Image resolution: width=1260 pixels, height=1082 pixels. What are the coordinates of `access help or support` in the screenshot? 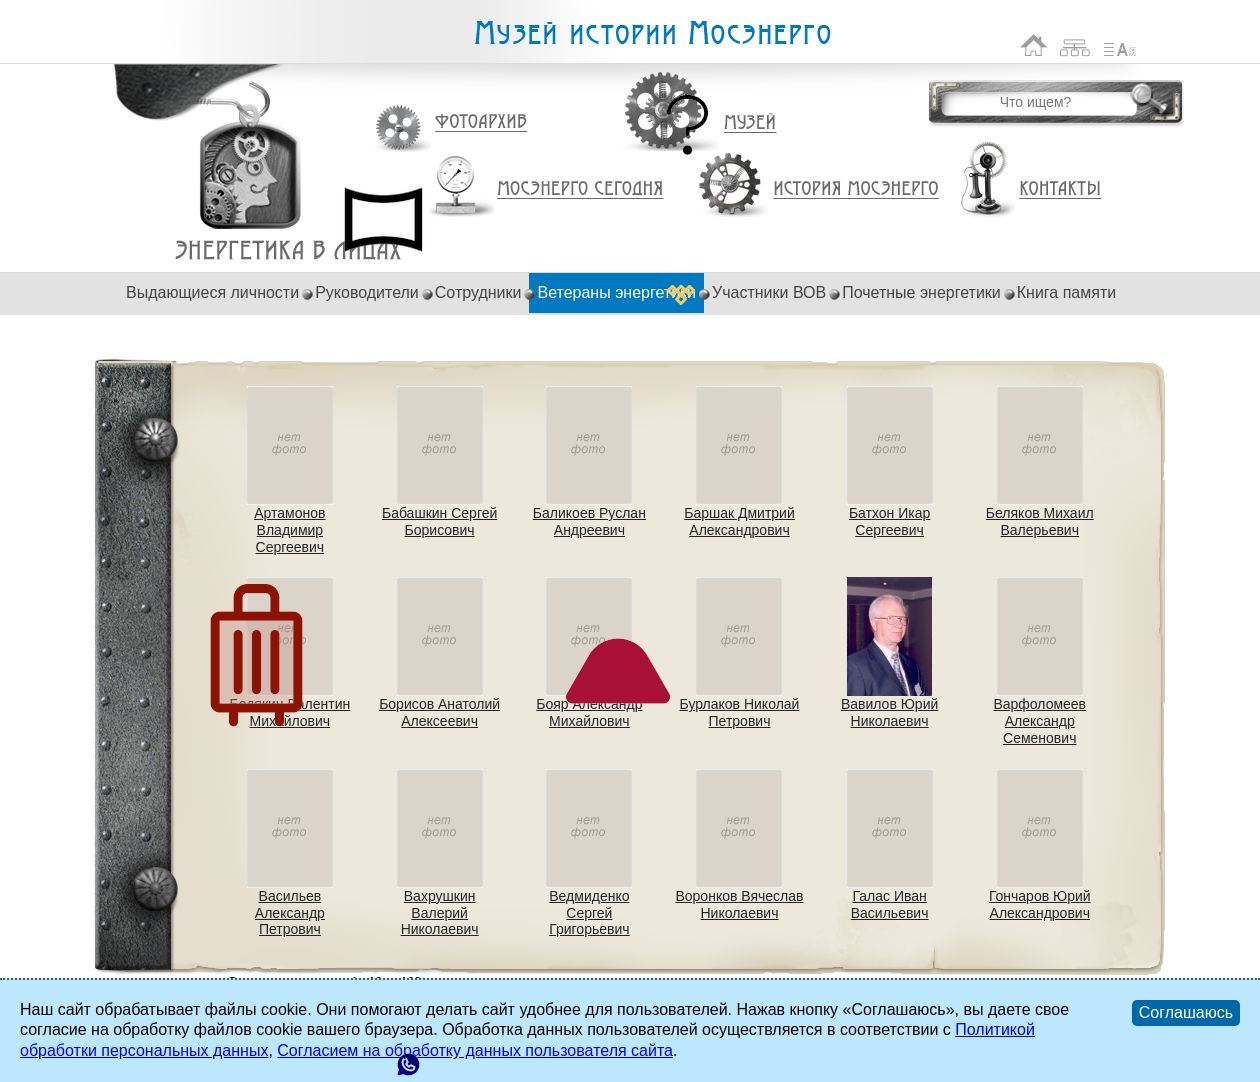 It's located at (687, 123).